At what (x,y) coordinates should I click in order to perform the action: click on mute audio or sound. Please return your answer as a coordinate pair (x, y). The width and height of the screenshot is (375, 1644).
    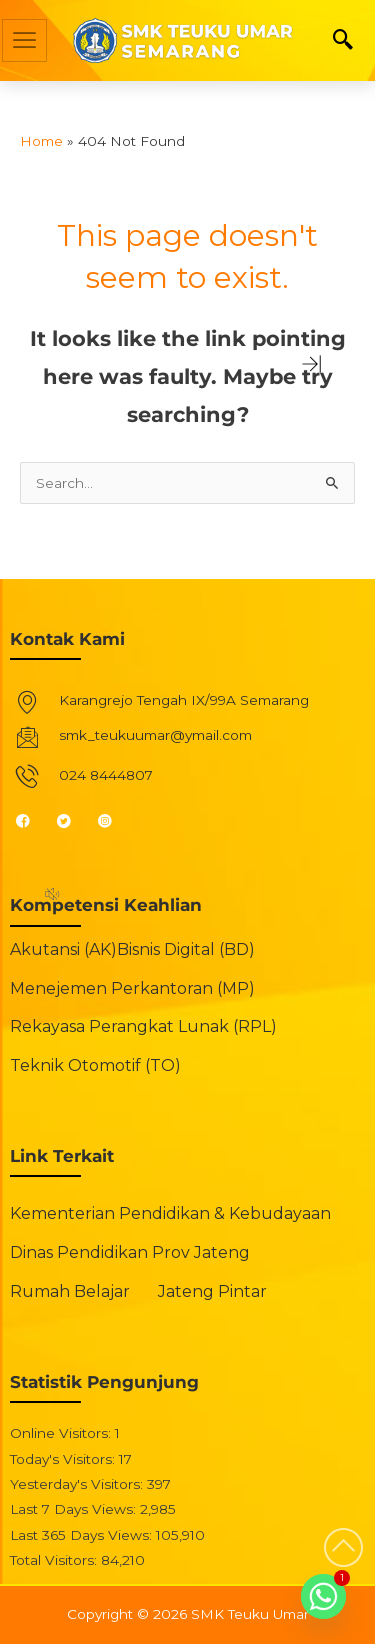
    Looking at the image, I should click on (52, 894).